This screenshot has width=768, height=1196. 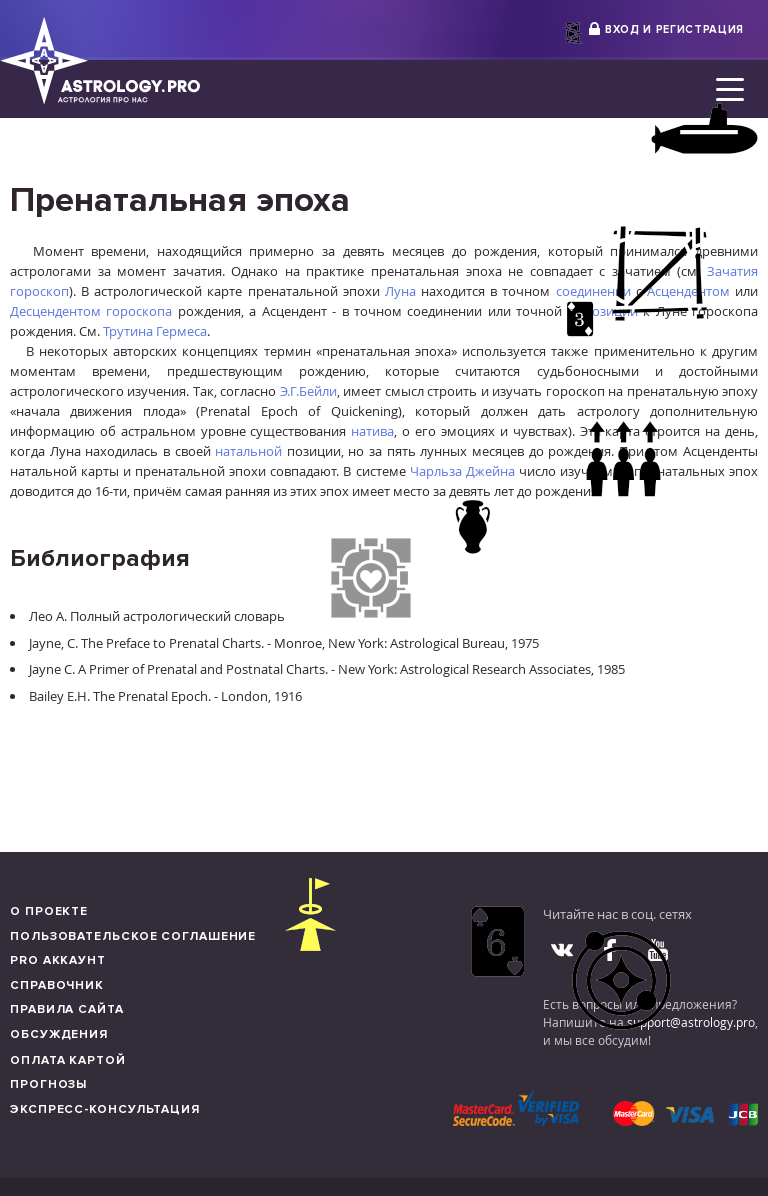 I want to click on six of spades playing card, so click(x=497, y=941).